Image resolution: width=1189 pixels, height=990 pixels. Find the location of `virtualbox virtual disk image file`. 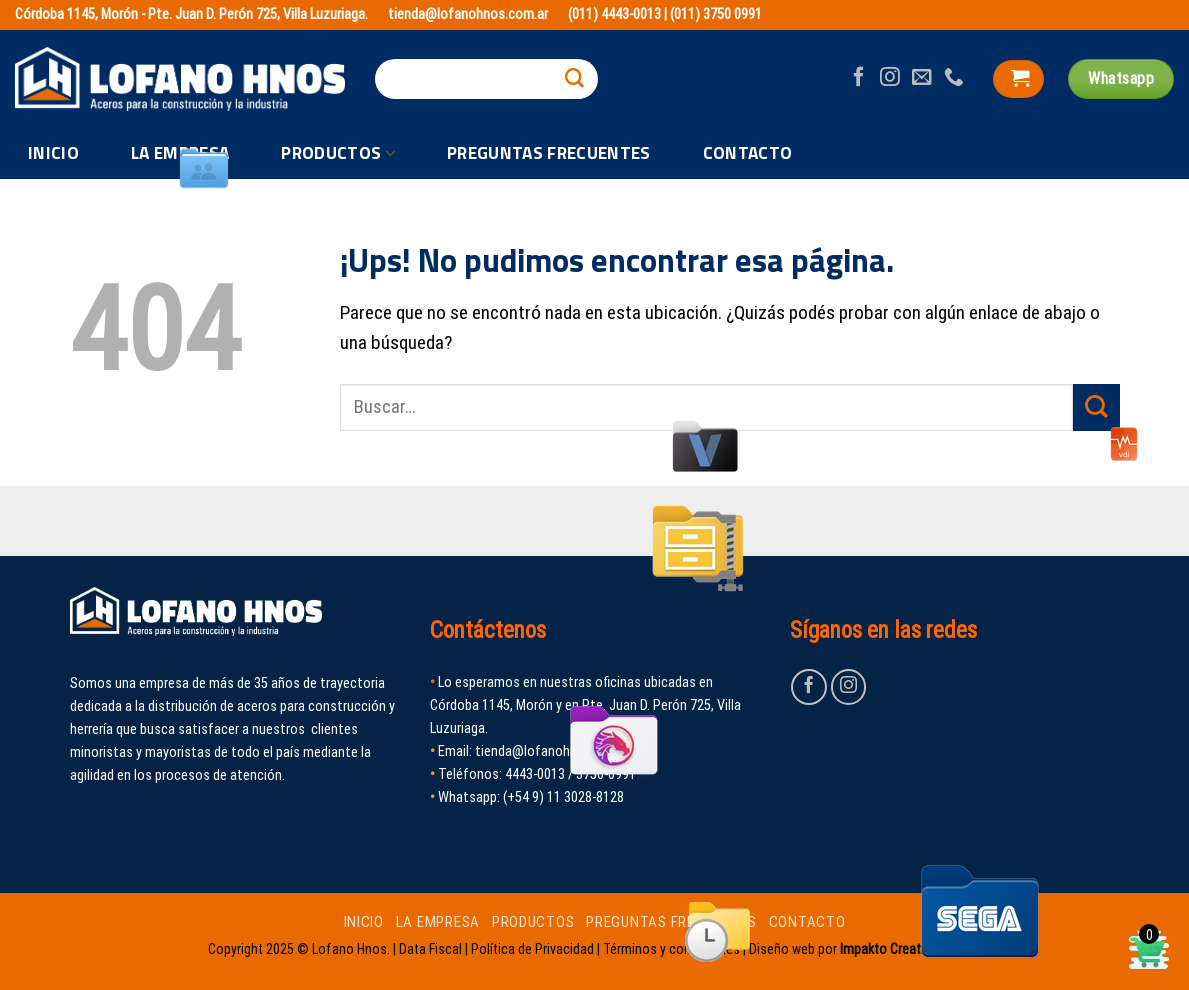

virtualbox virtual disk image file is located at coordinates (1124, 444).